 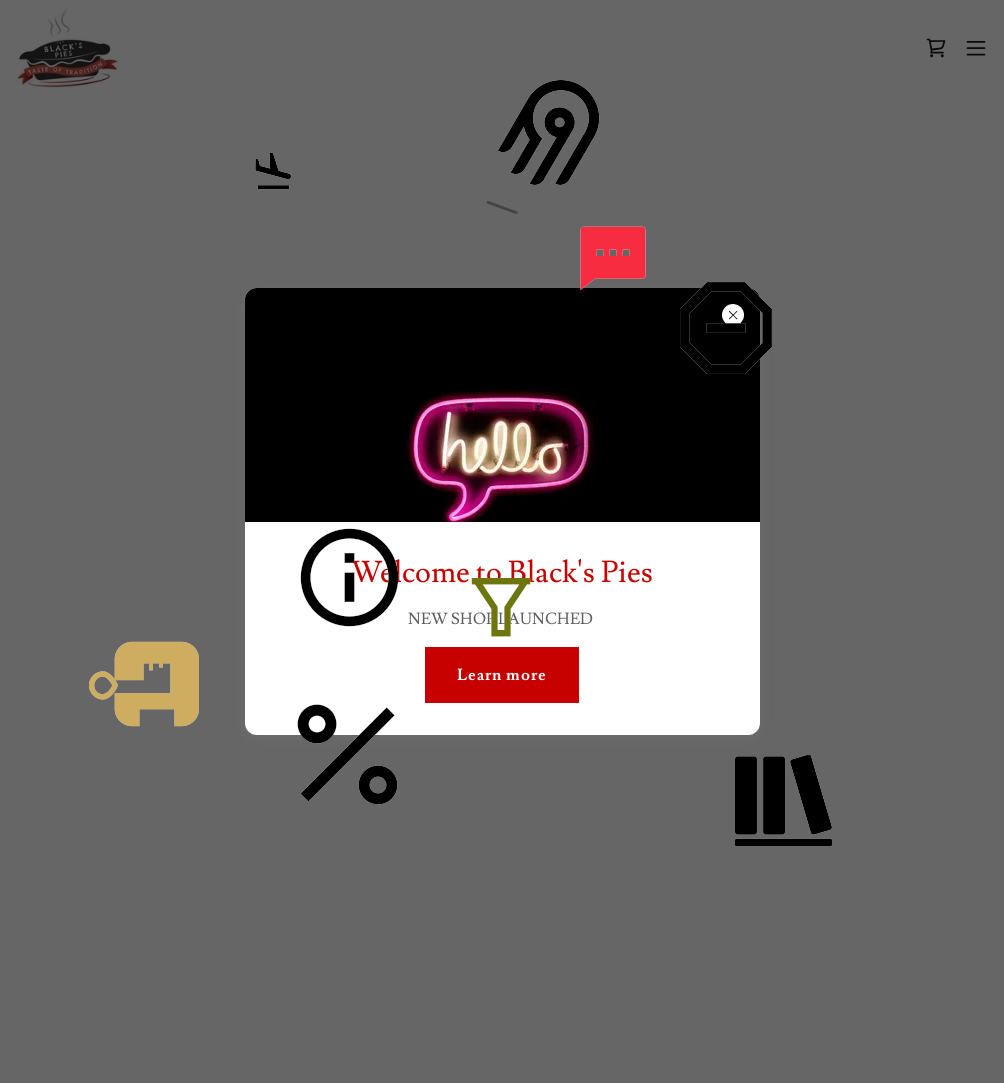 I want to click on view discount or promotional offer, so click(x=347, y=754).